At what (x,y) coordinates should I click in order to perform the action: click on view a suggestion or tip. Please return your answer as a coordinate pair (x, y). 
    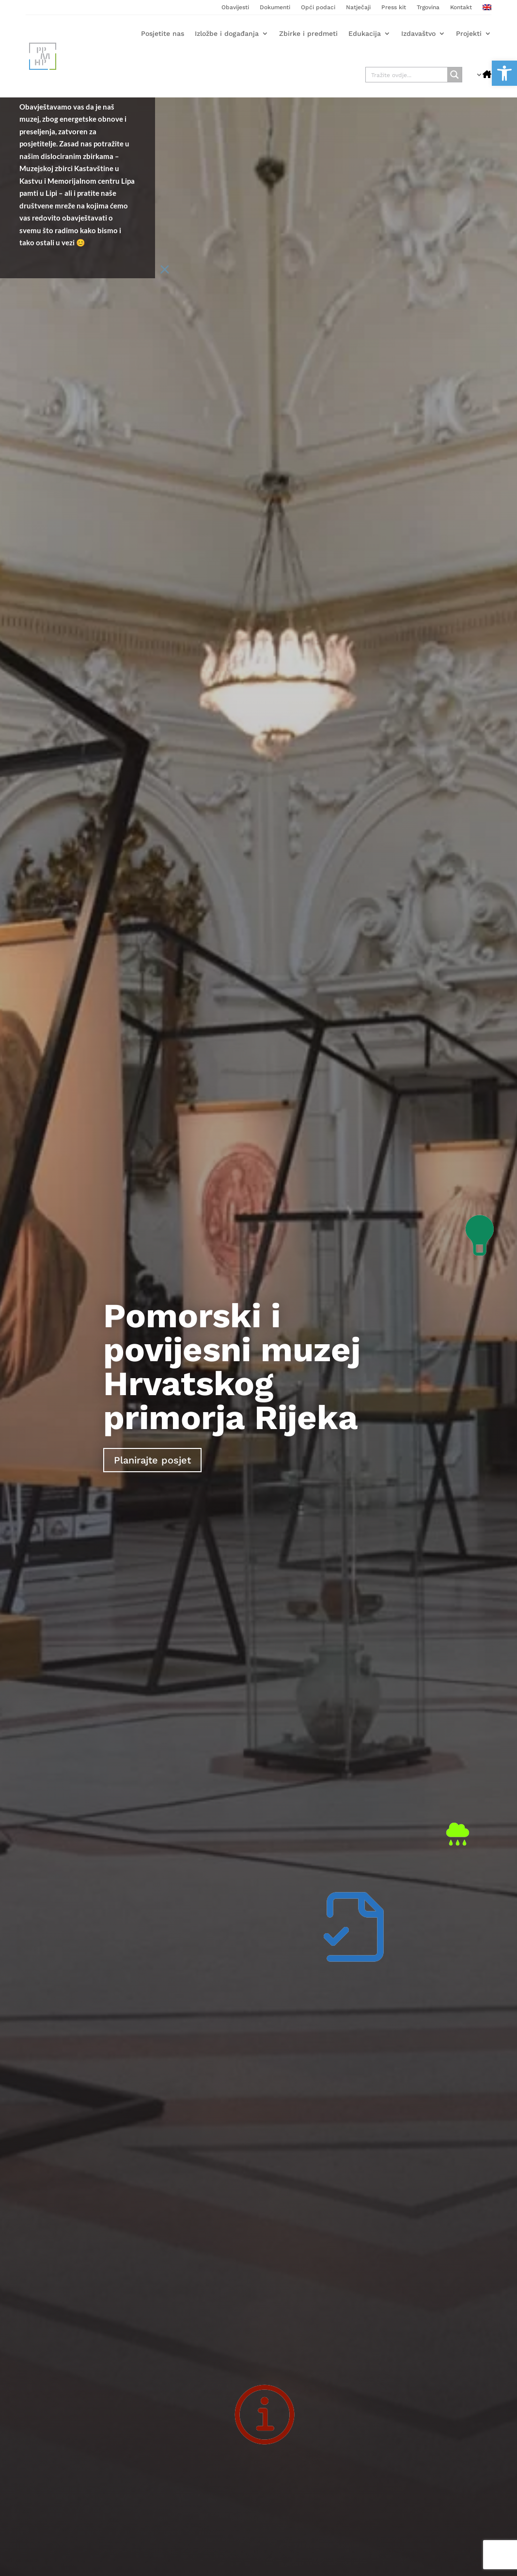
    Looking at the image, I should click on (478, 1237).